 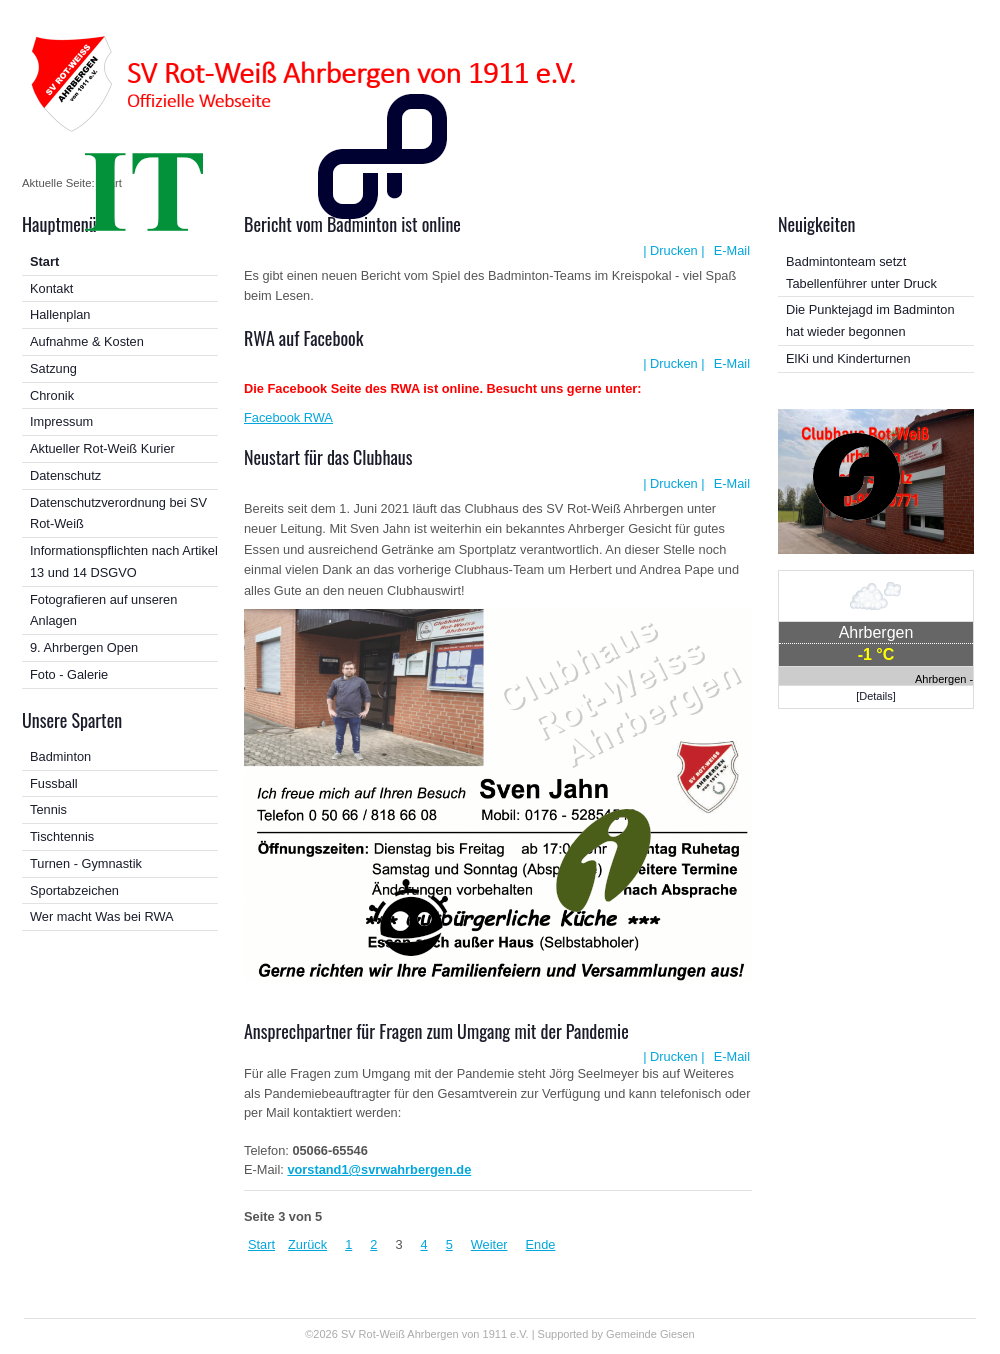 I want to click on open the Starling Bank app, so click(x=856, y=476).